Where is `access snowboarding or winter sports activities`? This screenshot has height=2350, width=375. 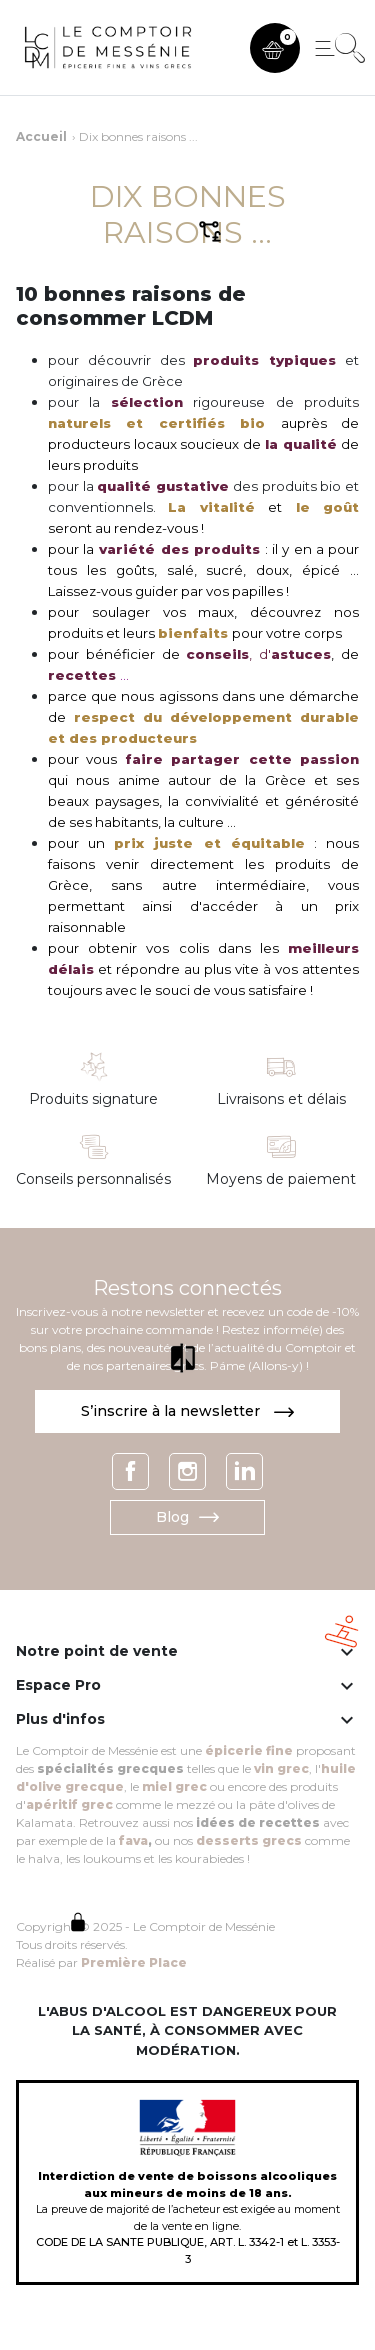
access snowboarding or winter sports activities is located at coordinates (343, 1631).